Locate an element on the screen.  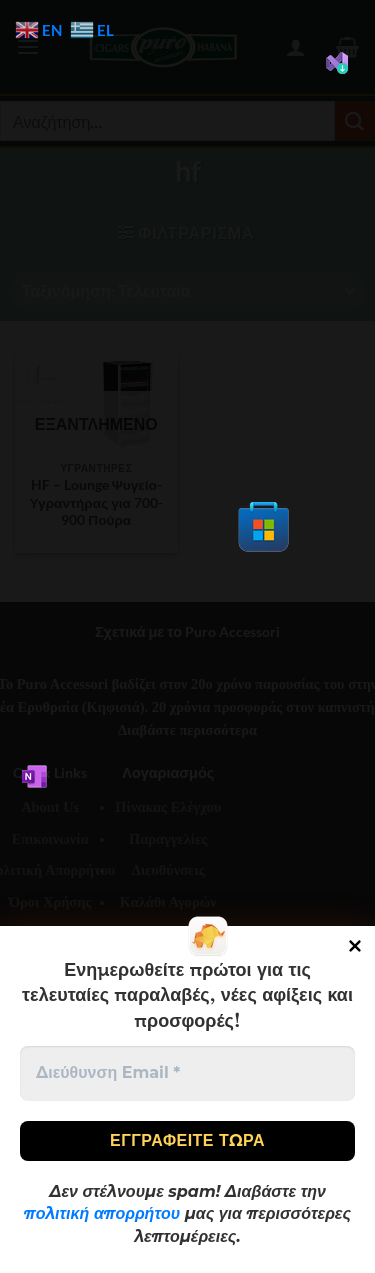
open visual studio installer is located at coordinates (337, 63).